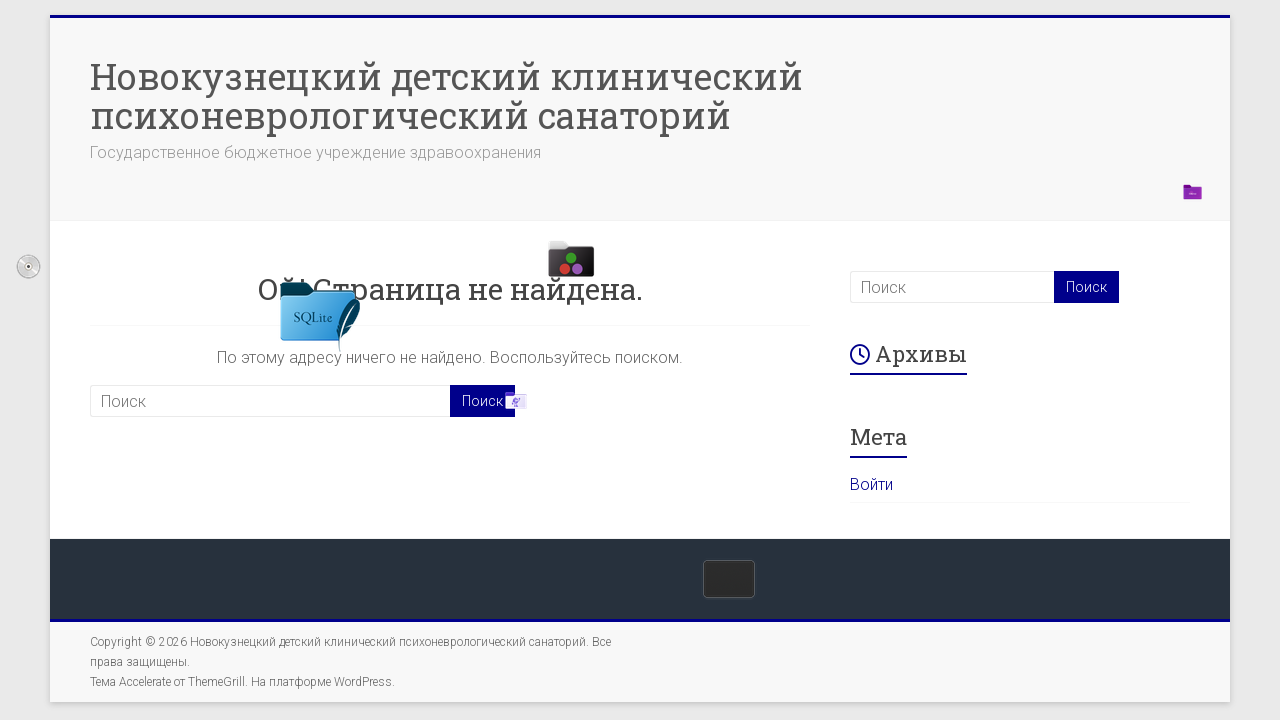 This screenshot has height=720, width=1280. What do you see at coordinates (1192, 192) in the screenshot?
I see `open android lollipop system folder` at bounding box center [1192, 192].